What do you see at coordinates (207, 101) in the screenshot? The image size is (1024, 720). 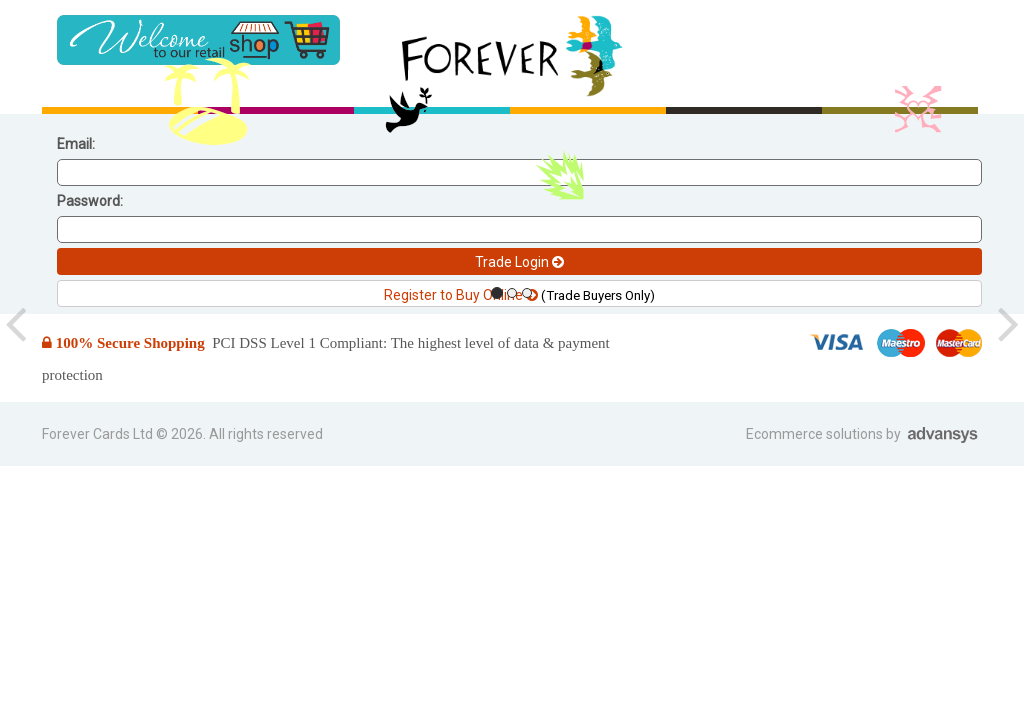 I see `indicates a desert or tropical location in a game` at bounding box center [207, 101].